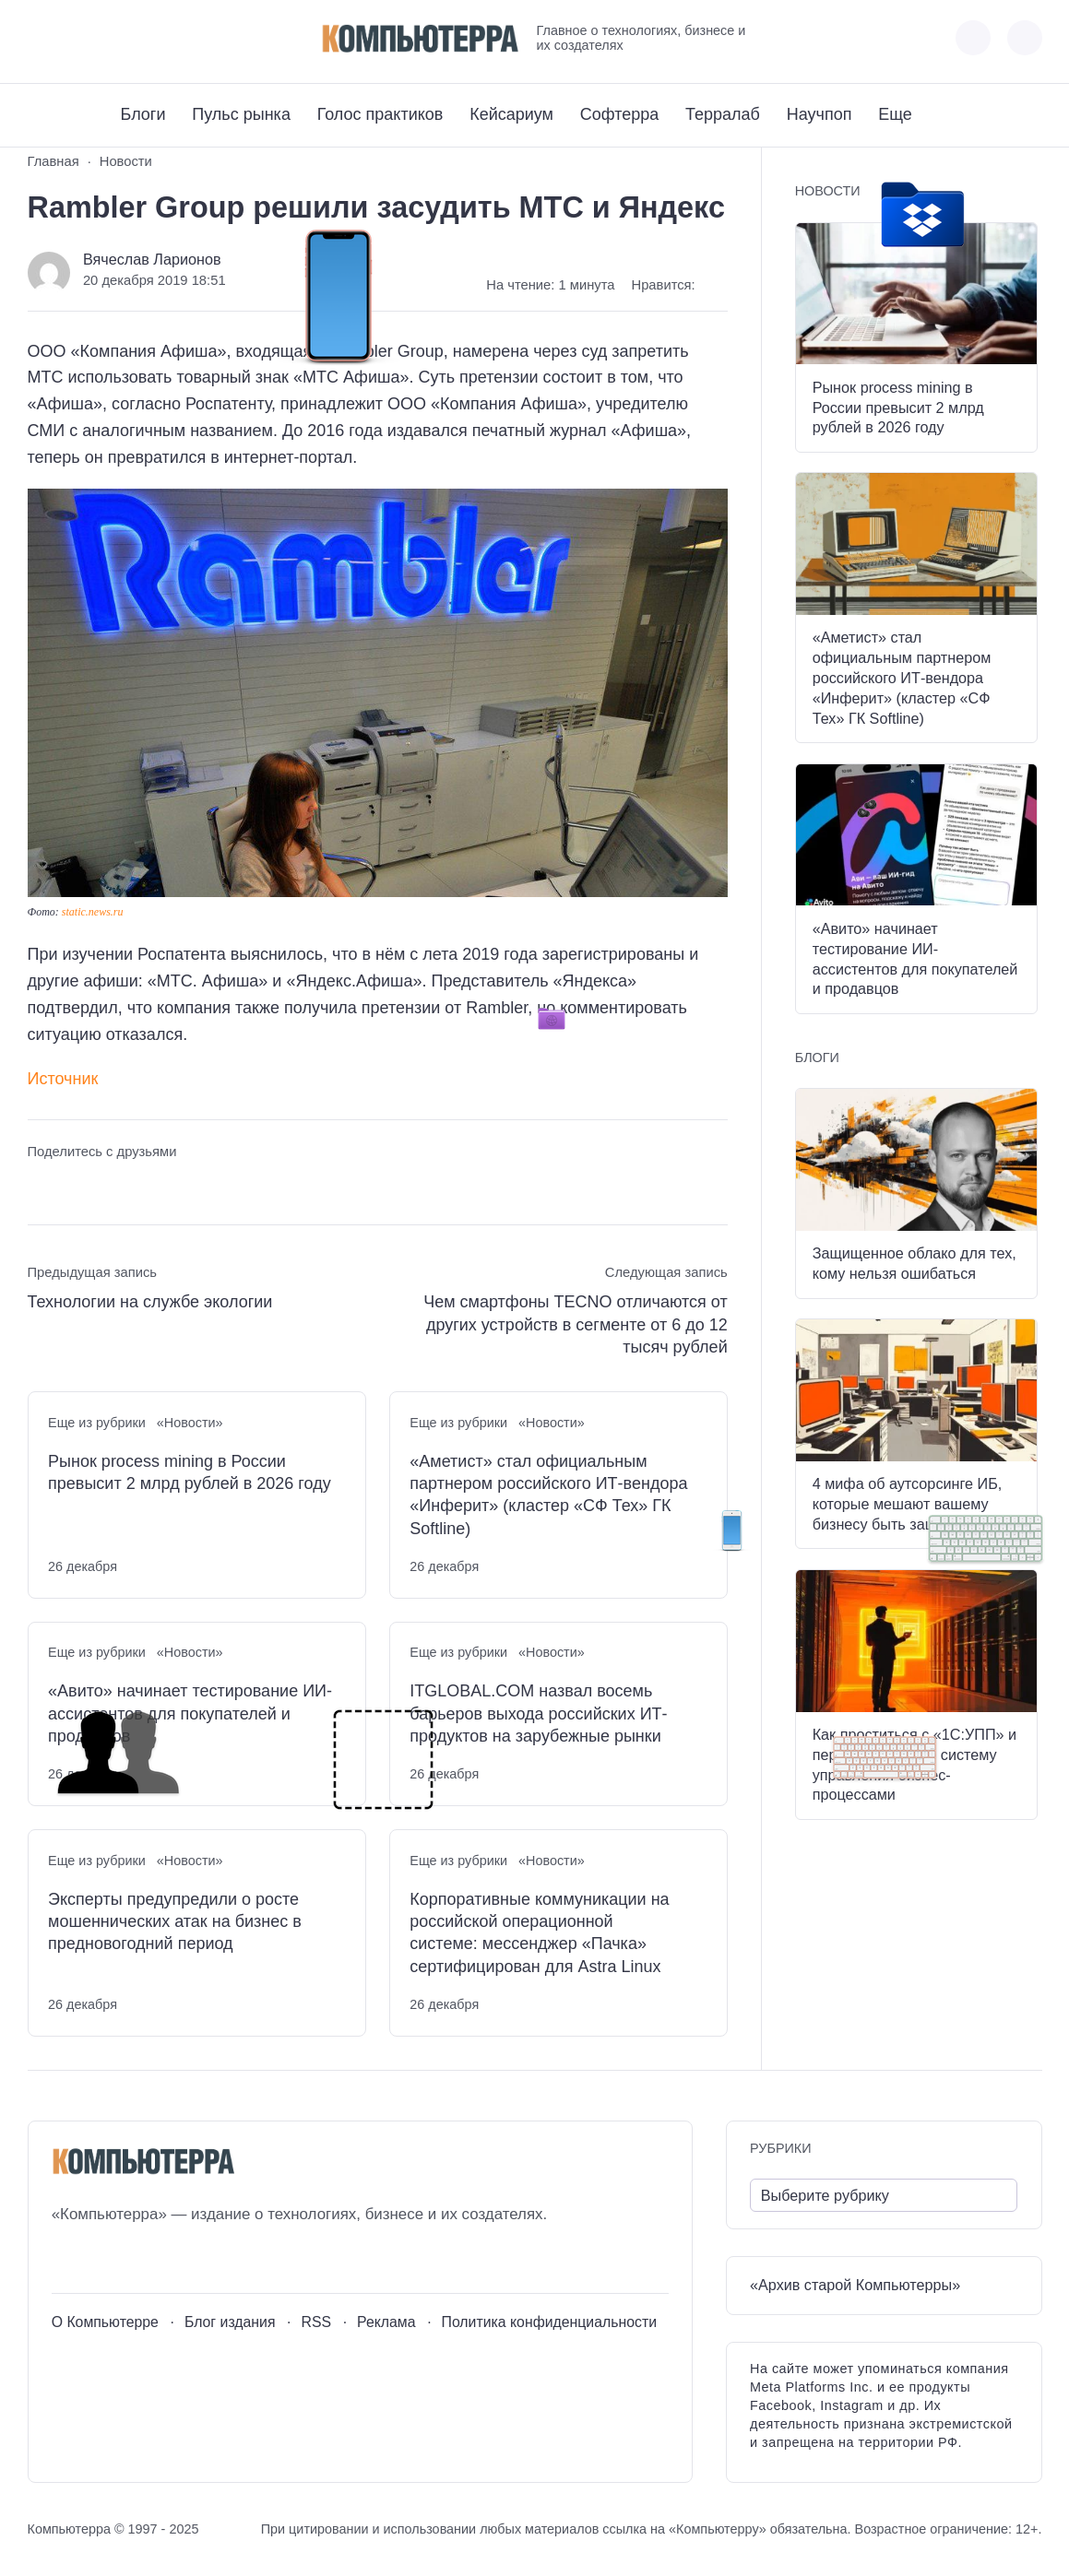 The width and height of the screenshot is (1069, 2576). I want to click on connect to a bluetooth keyboard, so click(985, 1538).